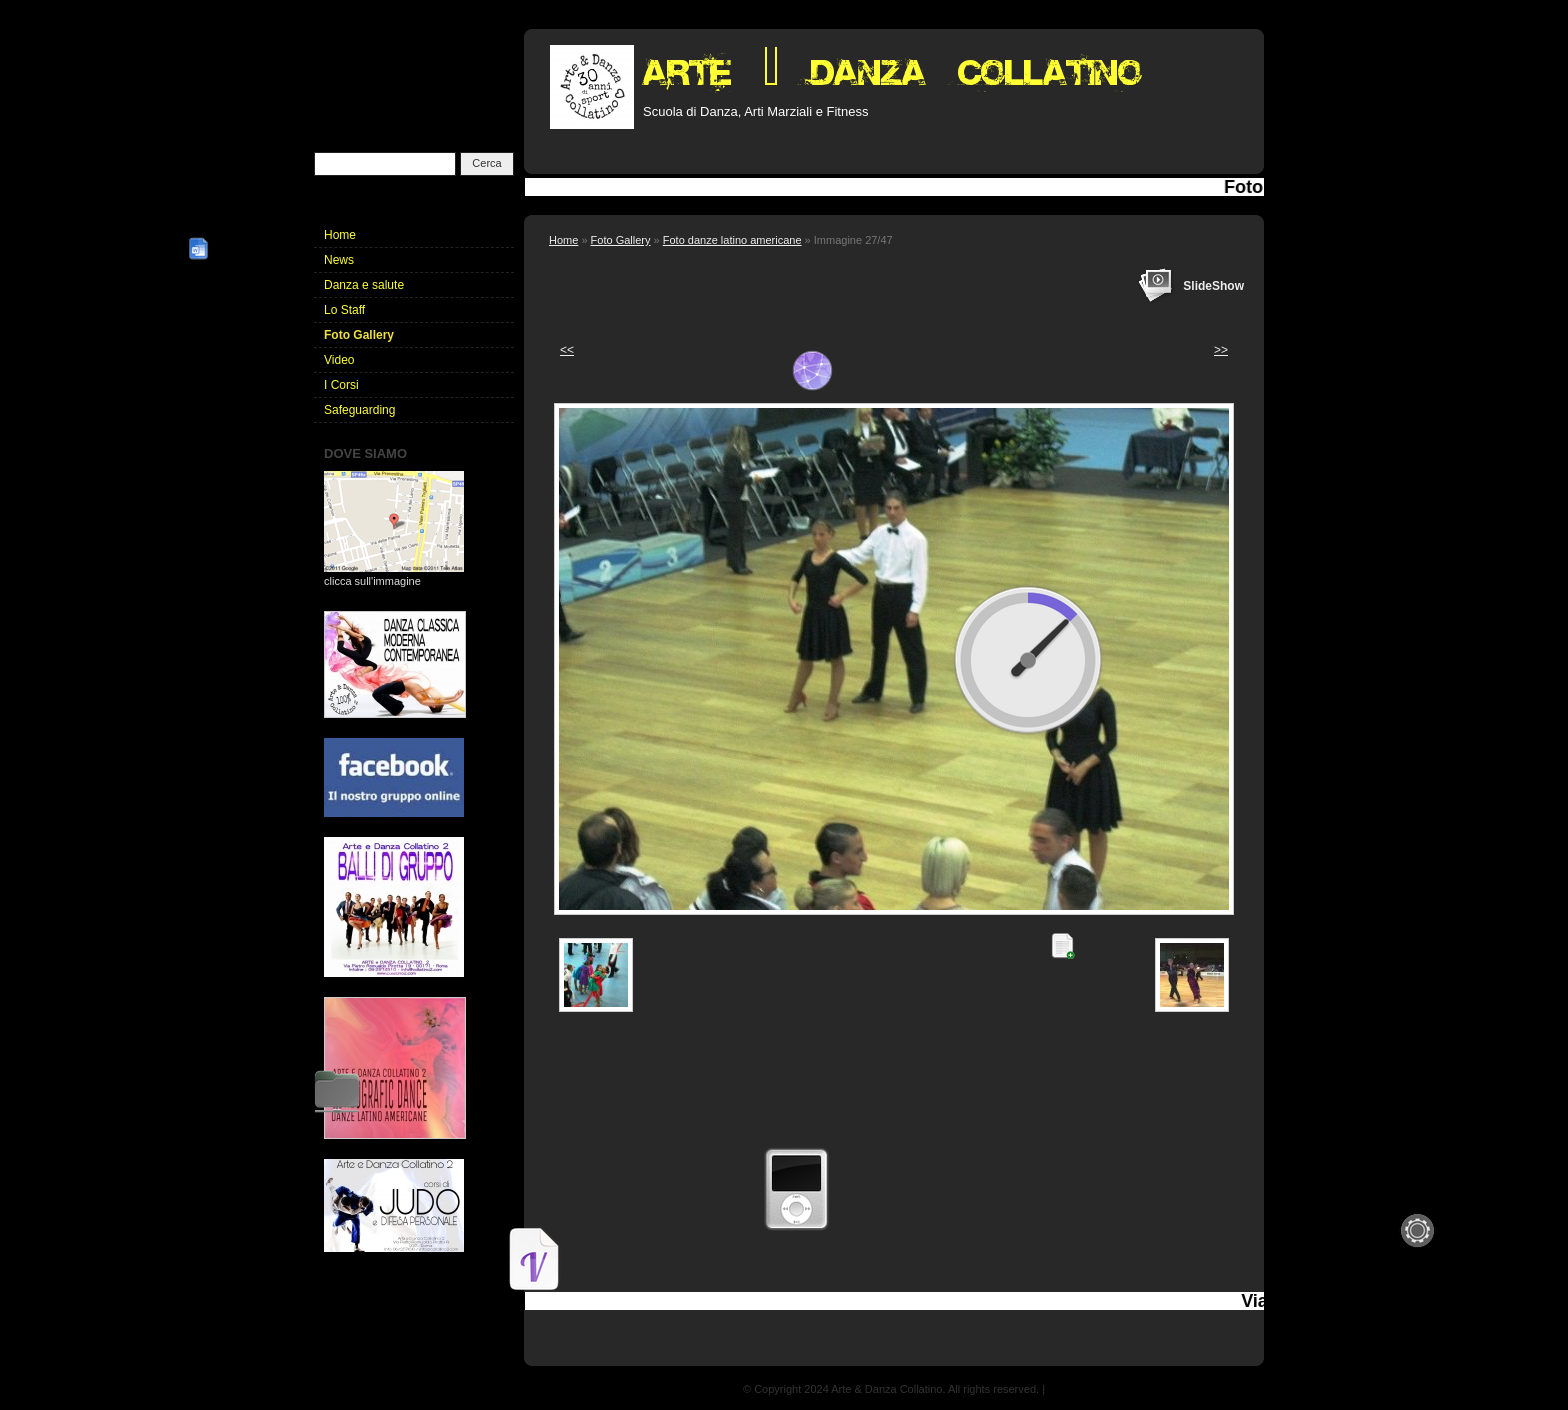  I want to click on open sysprof system profiler, so click(1028, 660).